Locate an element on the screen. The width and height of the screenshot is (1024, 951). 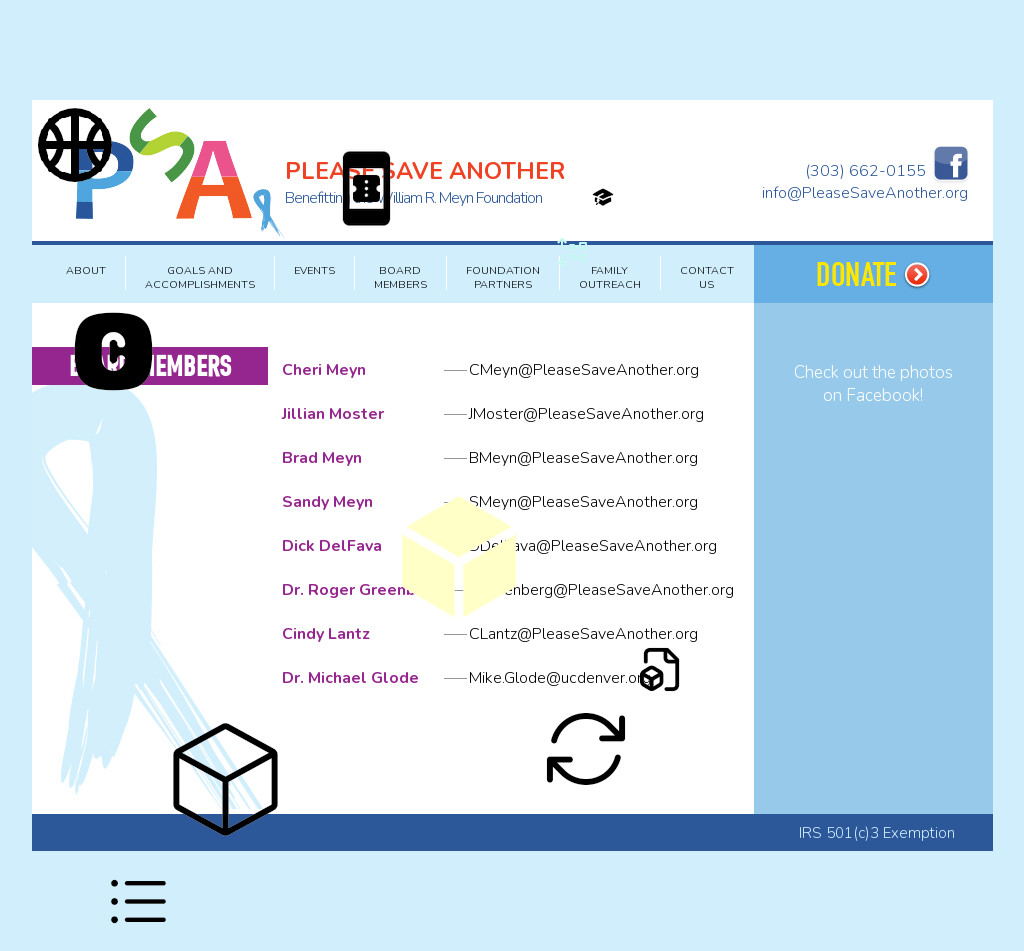
access education or learning features is located at coordinates (603, 197).